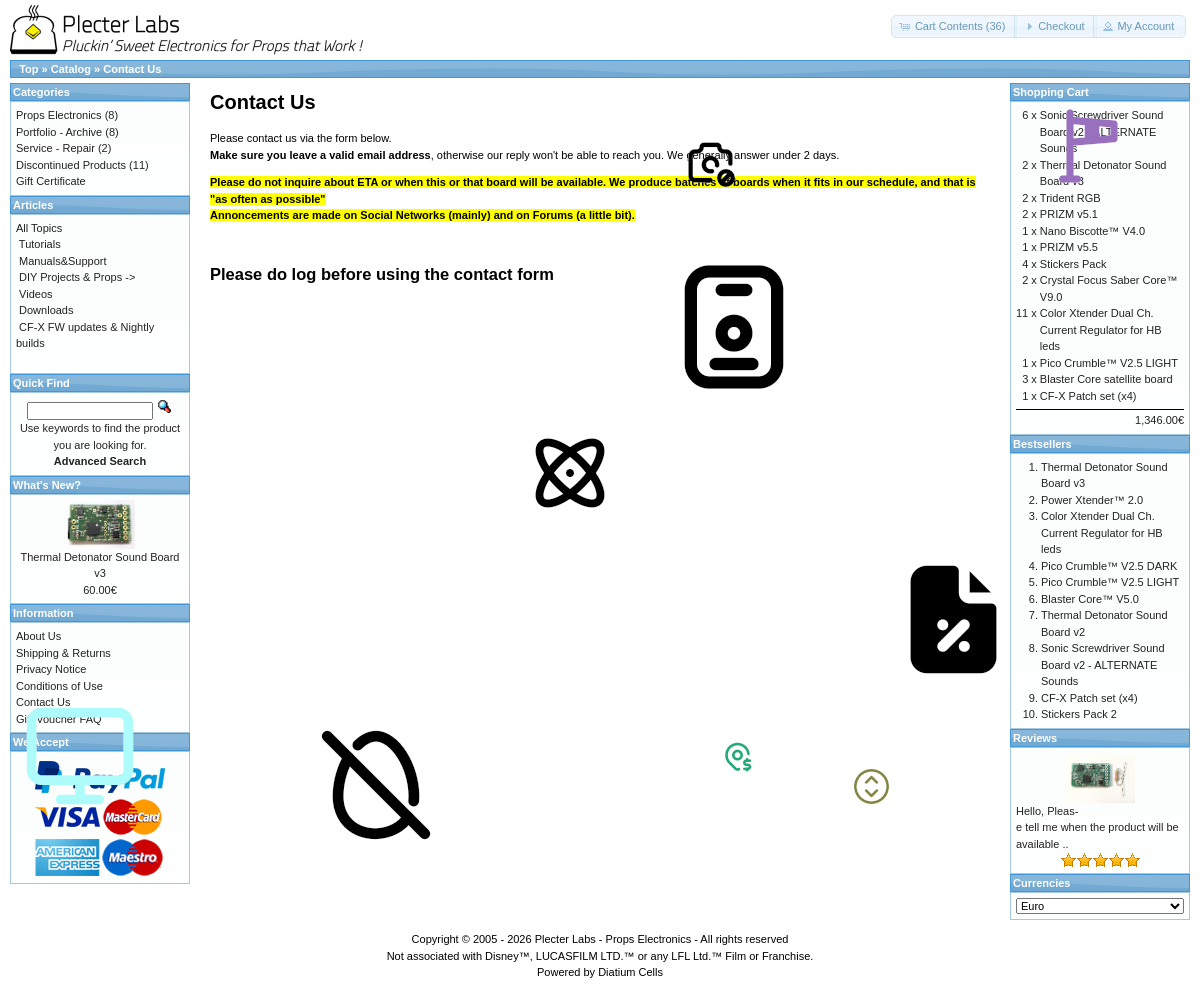 This screenshot has height=992, width=1200. I want to click on access science or chemistry tools, so click(570, 473).